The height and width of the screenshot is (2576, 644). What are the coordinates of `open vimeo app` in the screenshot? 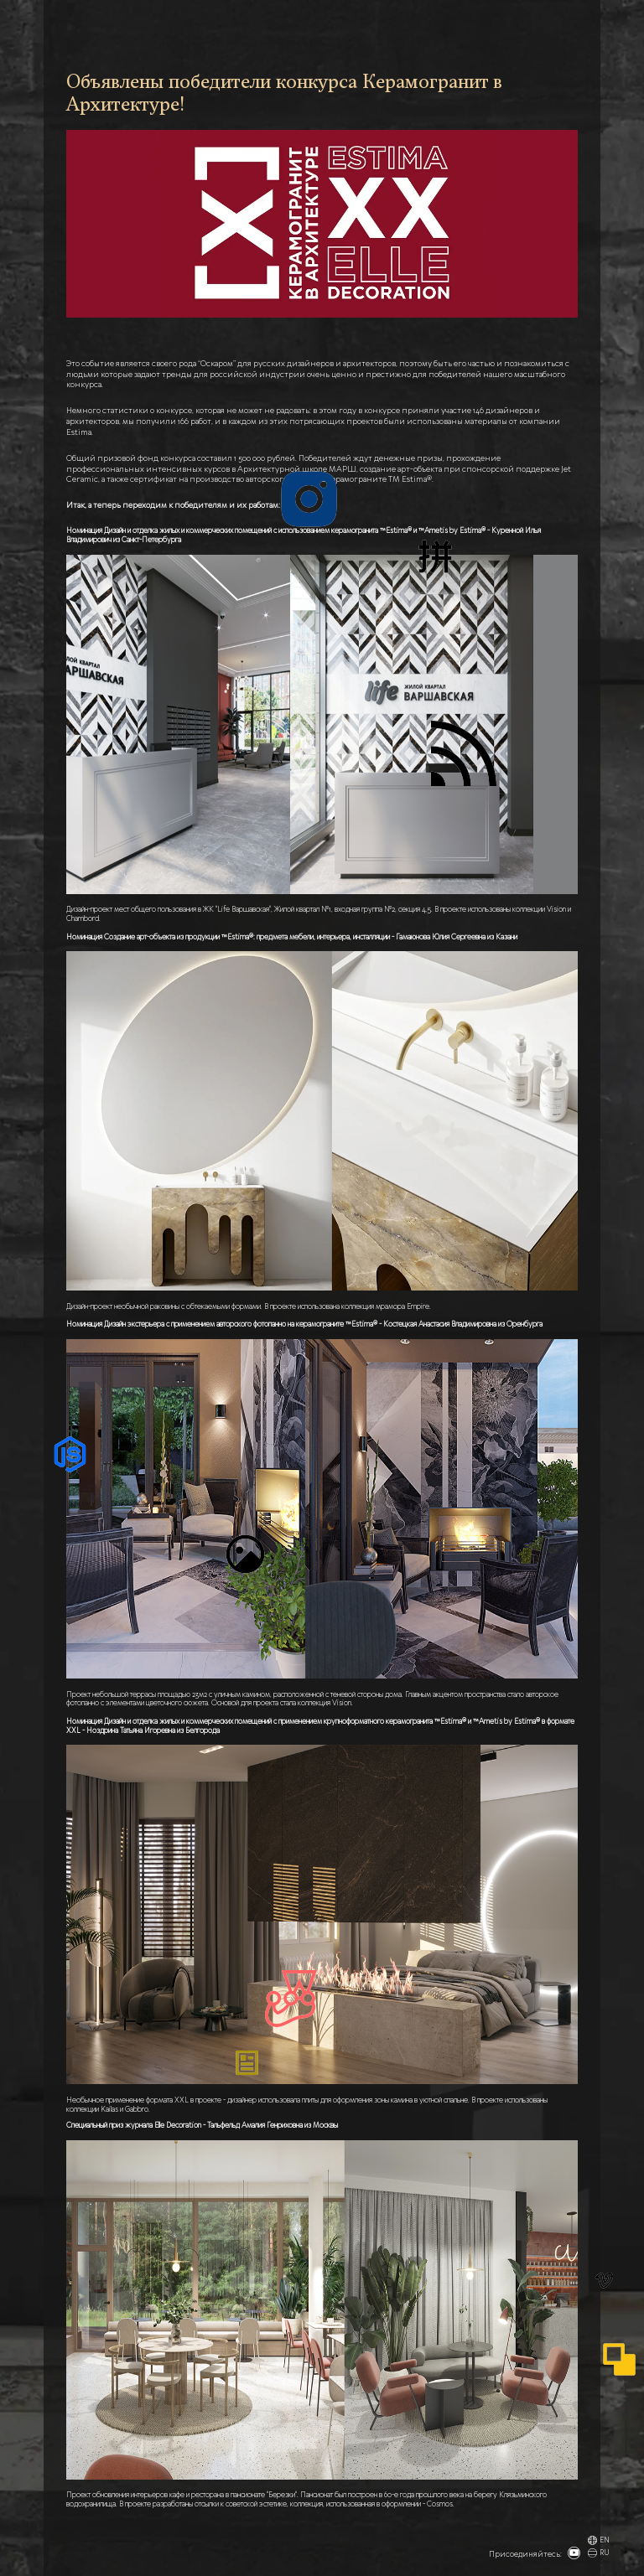 It's located at (605, 2280).